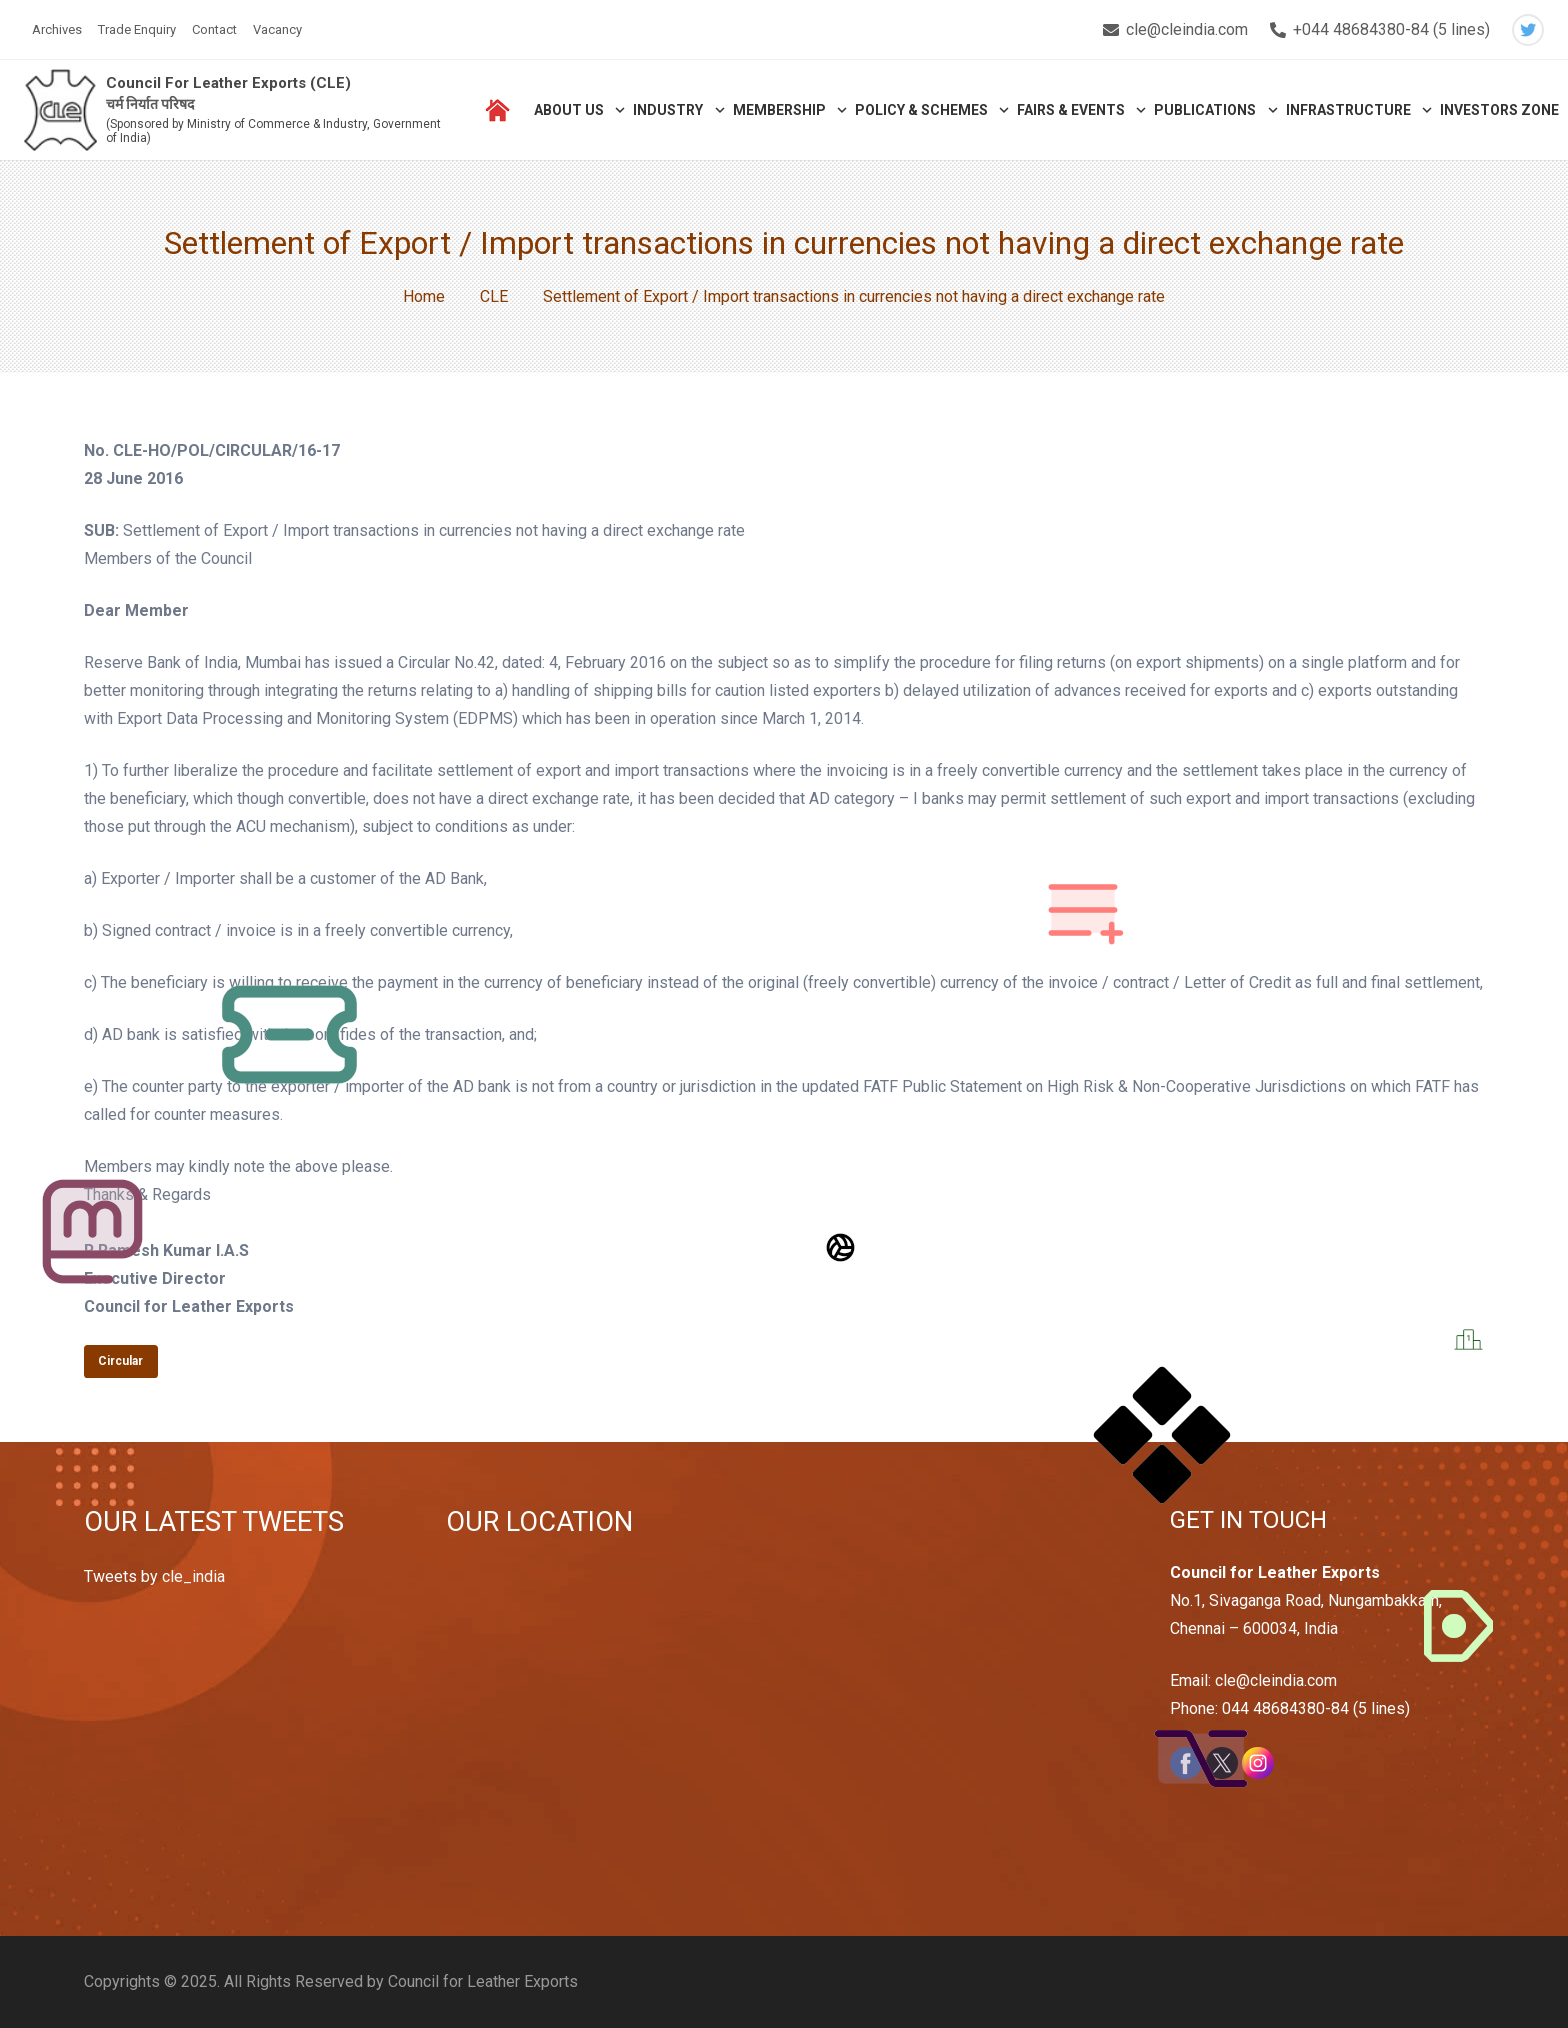 The height and width of the screenshot is (2028, 1568). What do you see at coordinates (289, 1034) in the screenshot?
I see `remove a ticket from your collection` at bounding box center [289, 1034].